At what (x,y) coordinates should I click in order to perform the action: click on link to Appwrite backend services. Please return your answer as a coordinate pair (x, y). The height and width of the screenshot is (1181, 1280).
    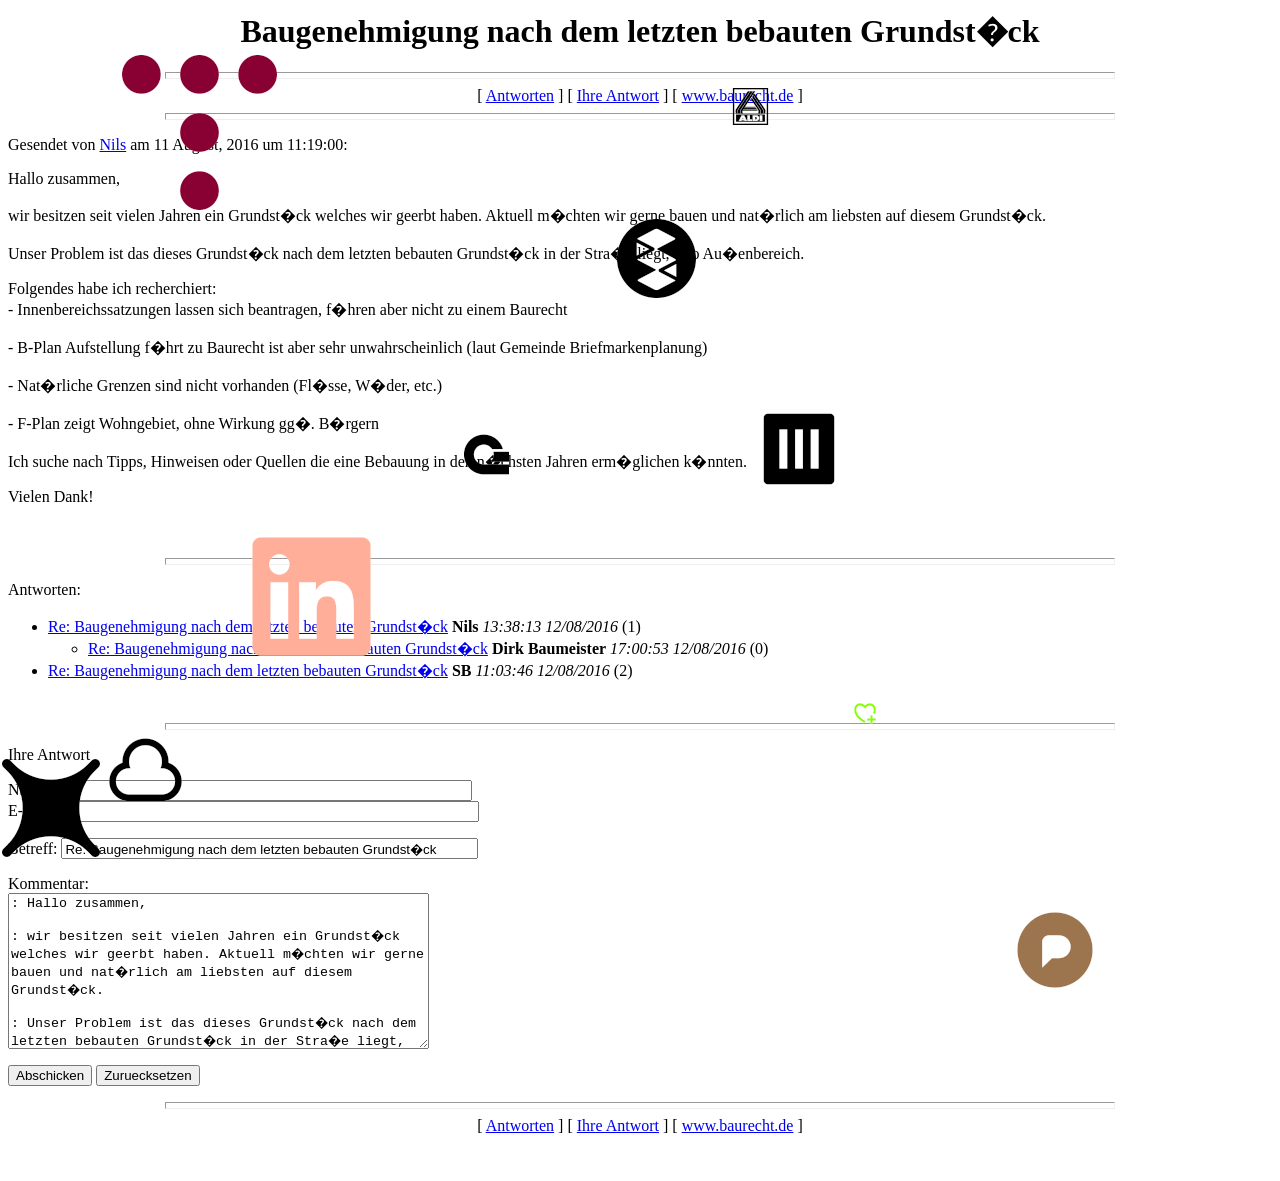
    Looking at the image, I should click on (486, 454).